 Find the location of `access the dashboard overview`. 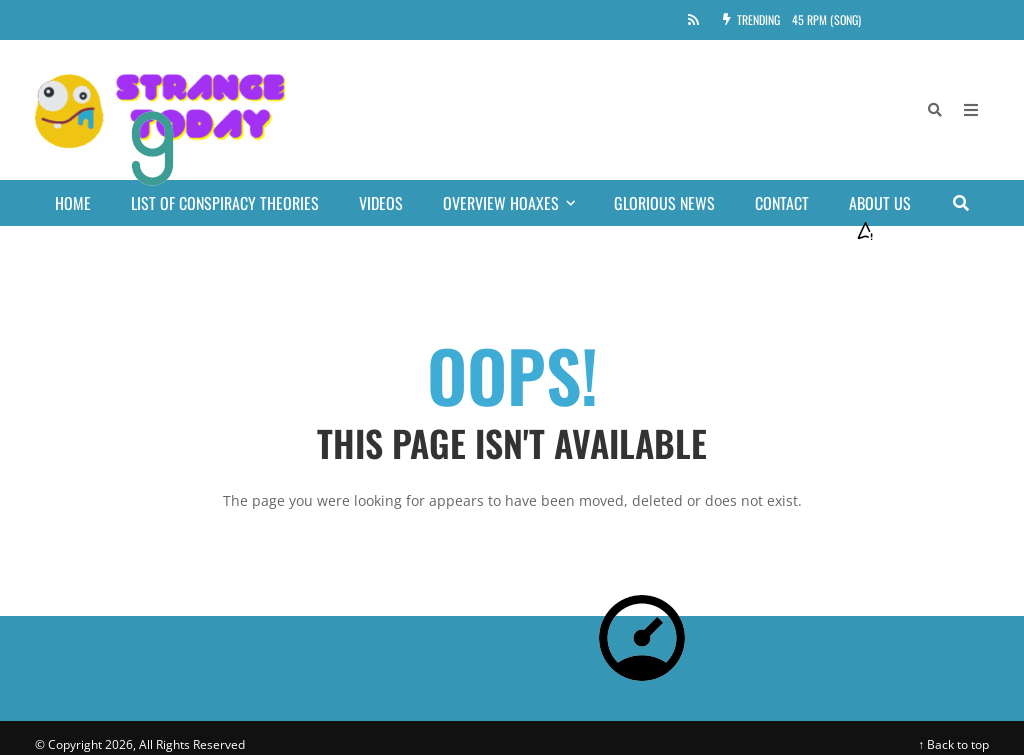

access the dashboard overview is located at coordinates (642, 638).